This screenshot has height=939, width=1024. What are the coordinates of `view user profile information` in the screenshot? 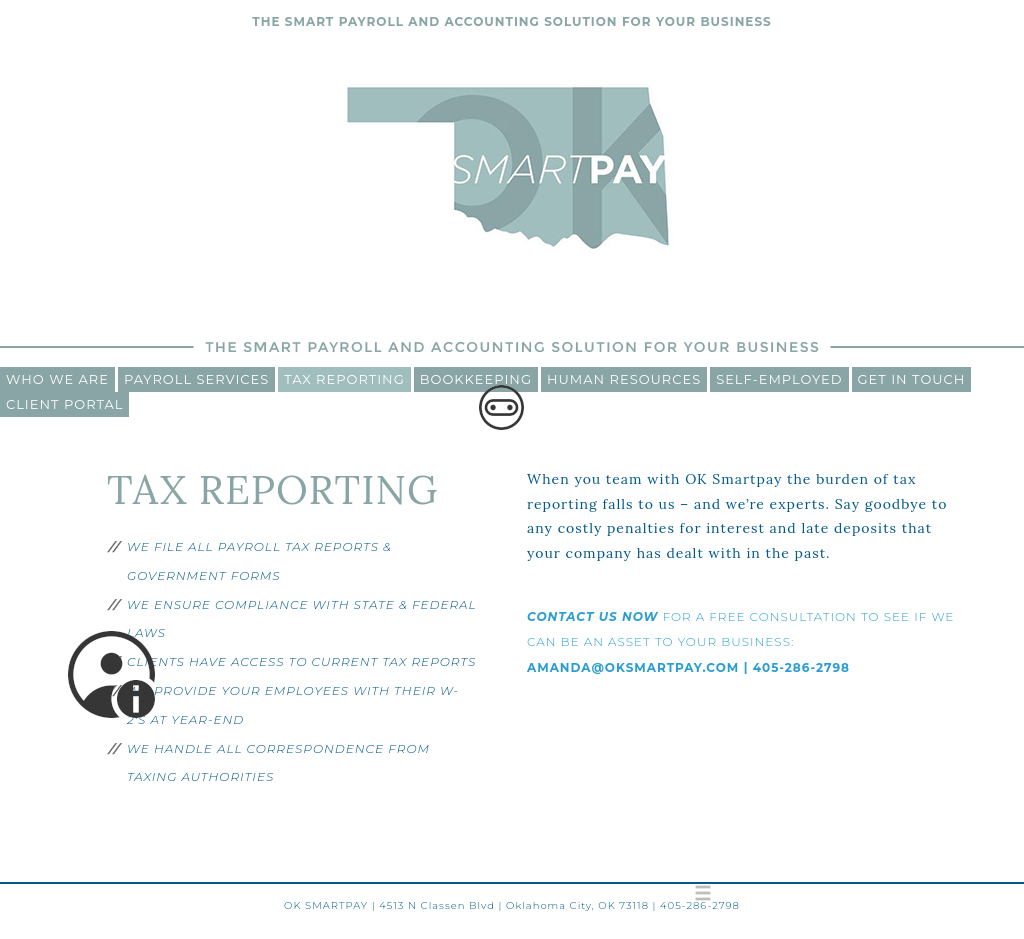 It's located at (111, 674).